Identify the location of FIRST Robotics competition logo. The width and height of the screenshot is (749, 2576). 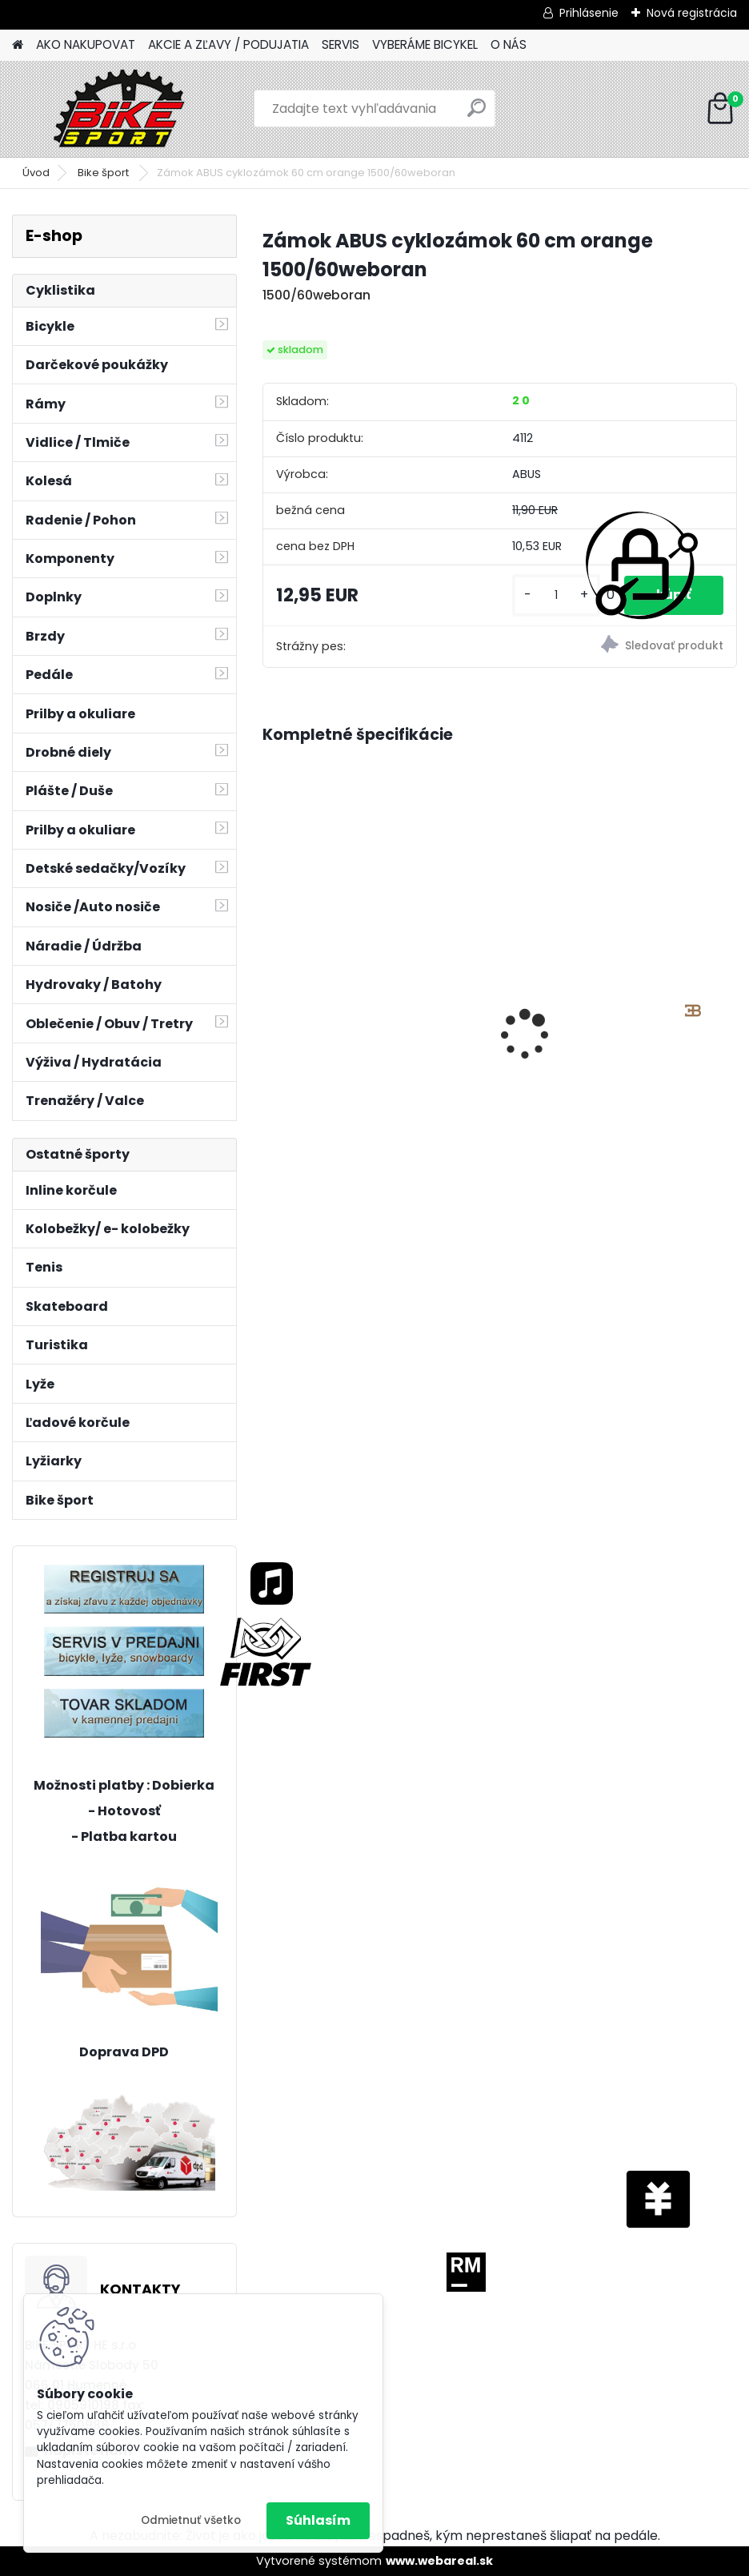
(266, 1652).